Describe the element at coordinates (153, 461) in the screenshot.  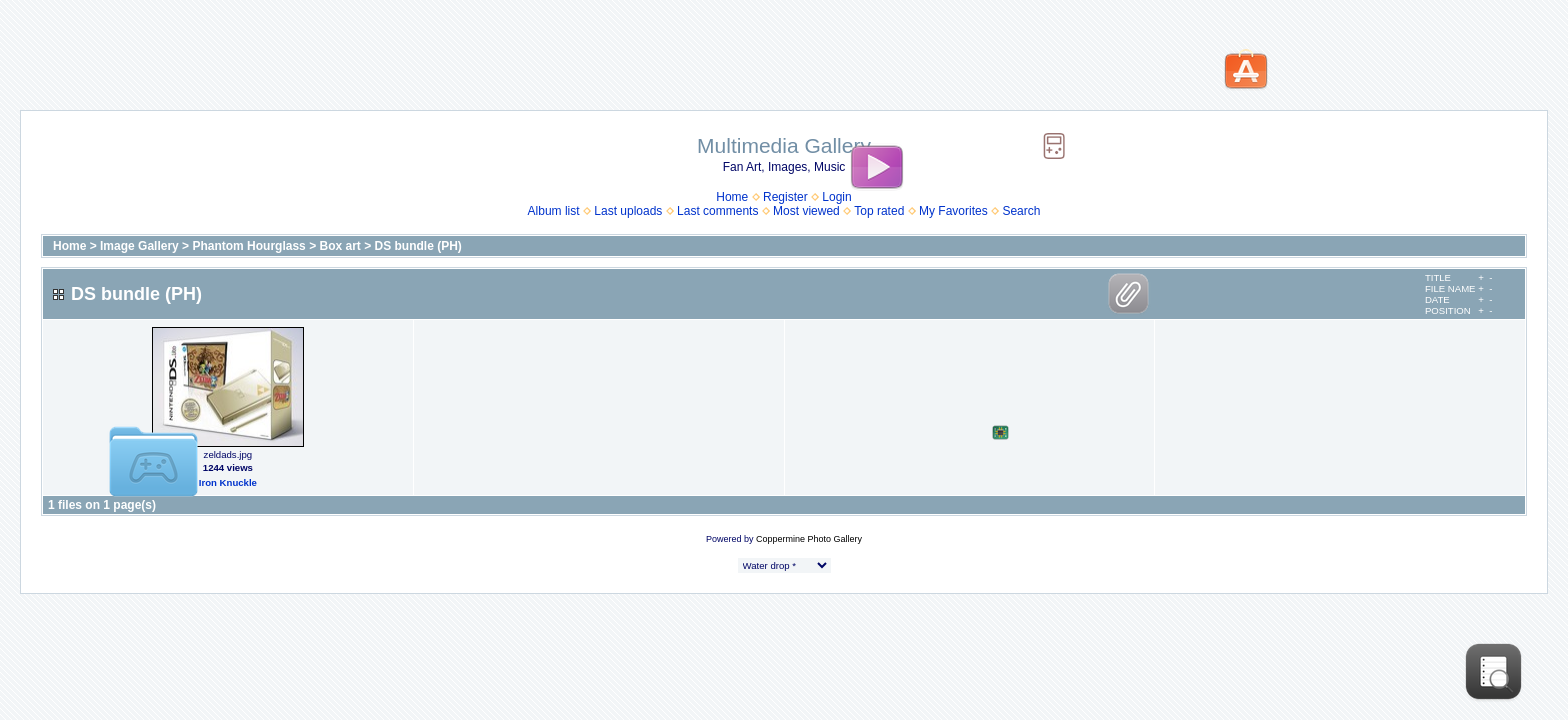
I see `open your games folder` at that location.